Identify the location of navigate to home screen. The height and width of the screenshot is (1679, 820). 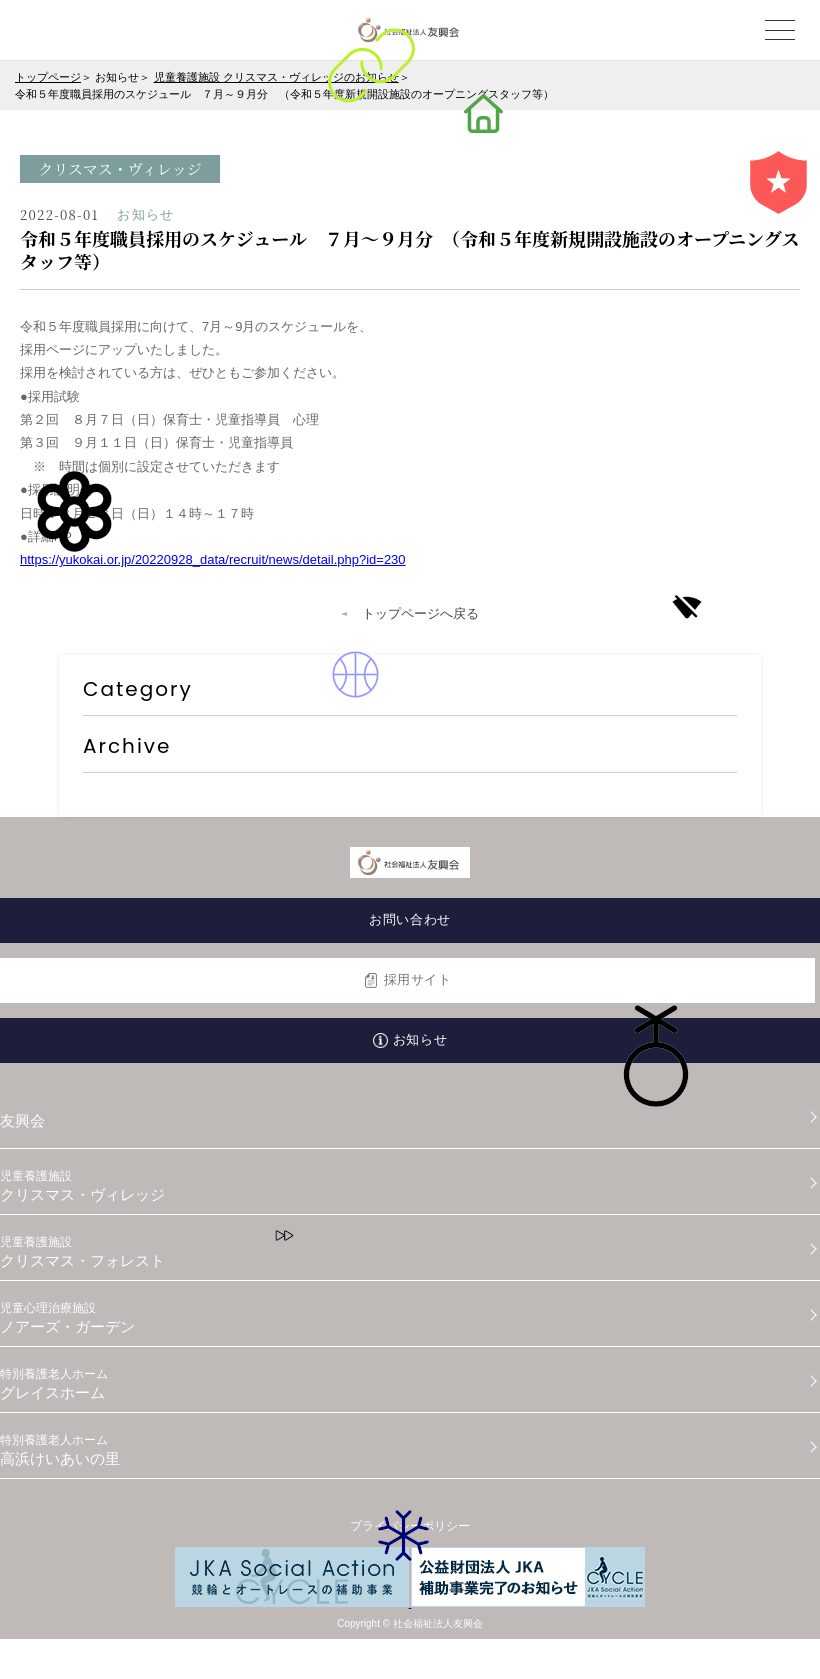
(483, 113).